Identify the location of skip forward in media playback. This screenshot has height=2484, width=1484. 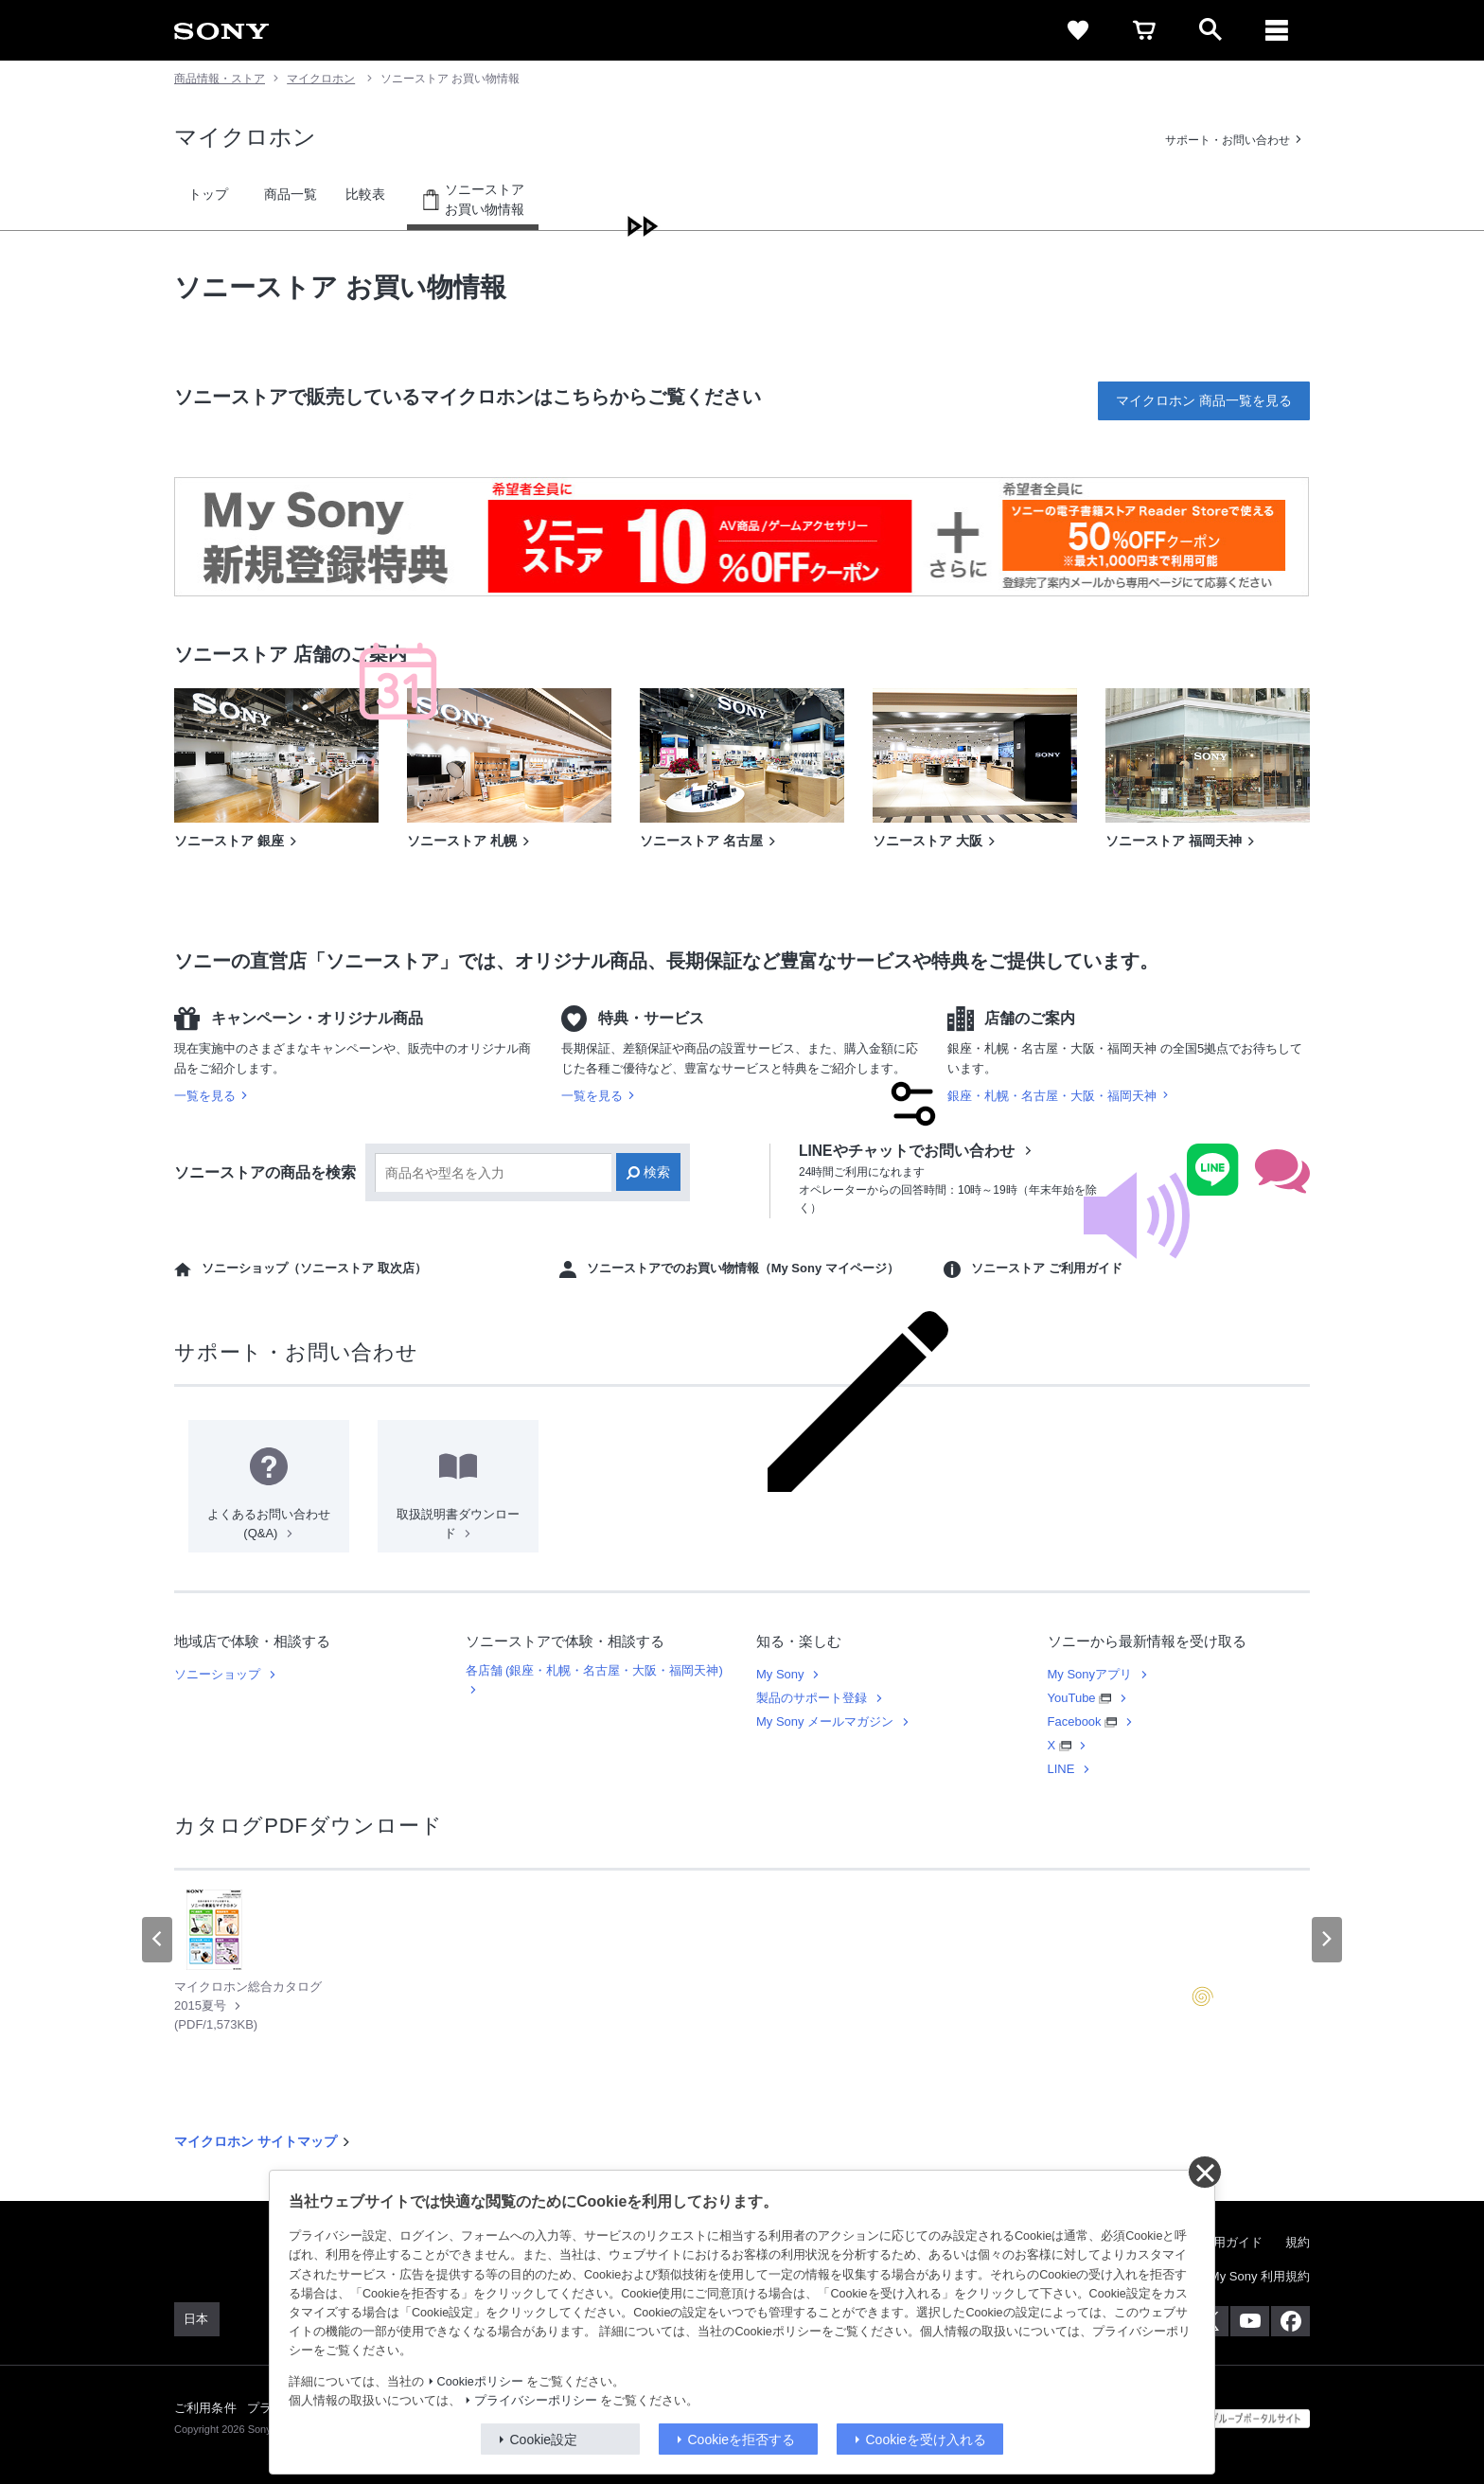
(642, 226).